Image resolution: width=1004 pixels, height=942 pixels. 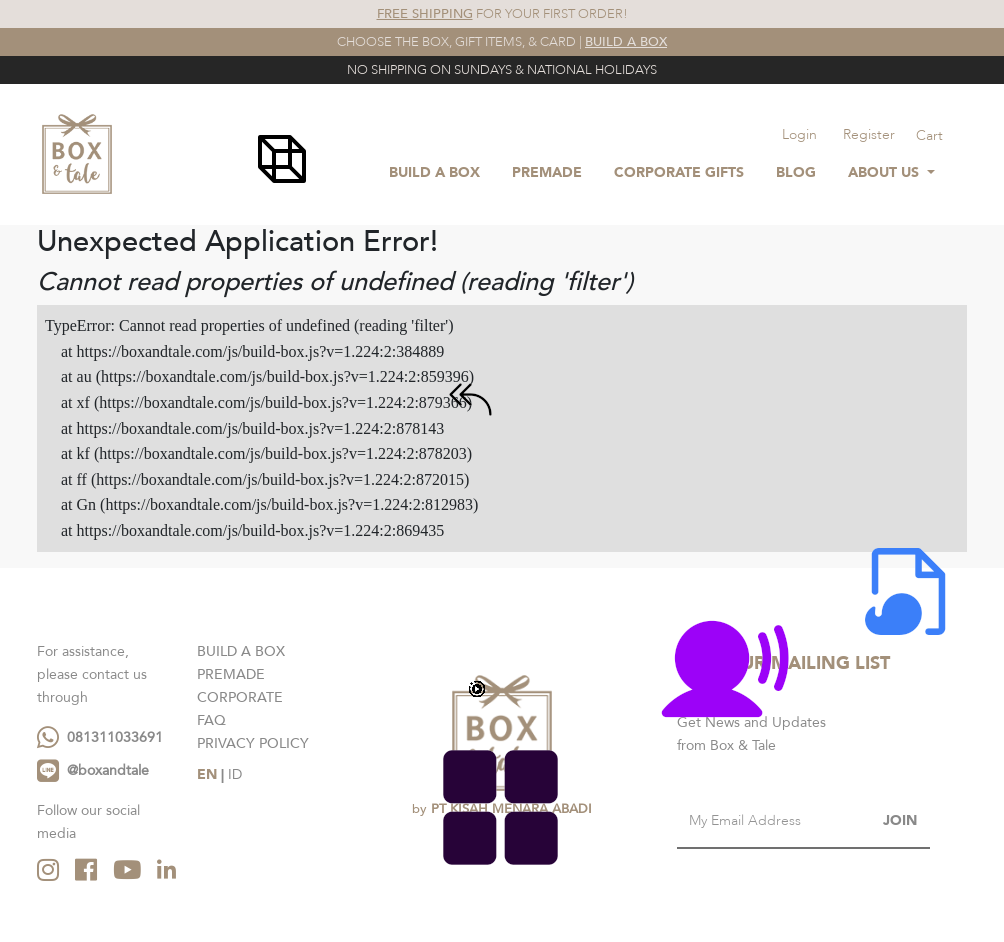 I want to click on access cloud-synced files, so click(x=908, y=591).